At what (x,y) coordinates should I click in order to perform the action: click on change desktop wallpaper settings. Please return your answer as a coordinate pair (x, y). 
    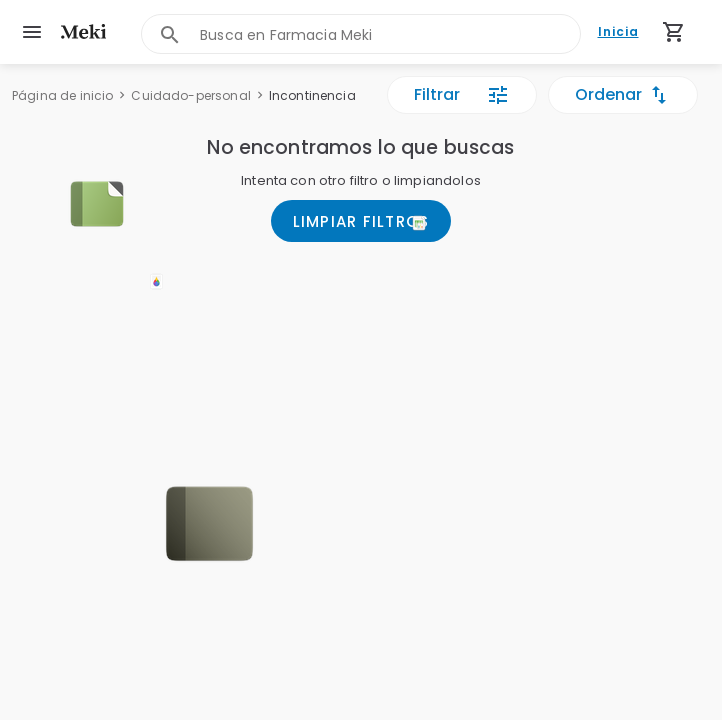
    Looking at the image, I should click on (97, 202).